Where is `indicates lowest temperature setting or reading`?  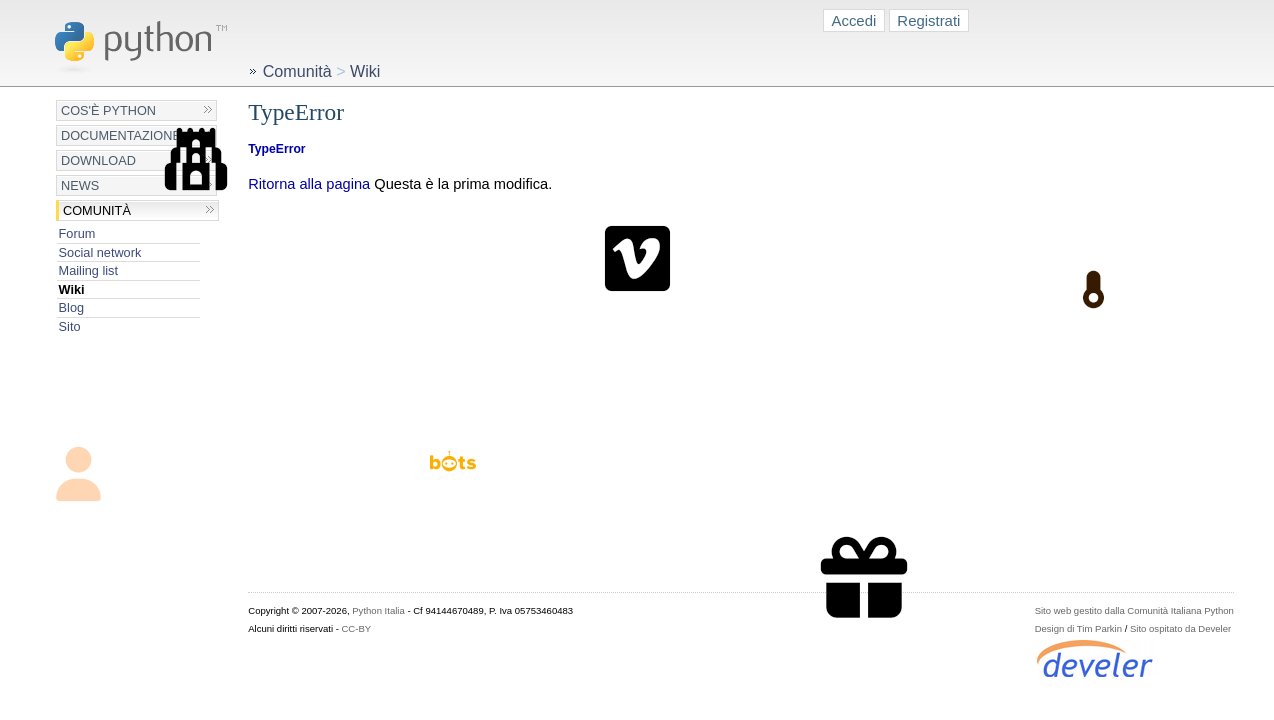
indicates lowest temperature setting or reading is located at coordinates (1093, 289).